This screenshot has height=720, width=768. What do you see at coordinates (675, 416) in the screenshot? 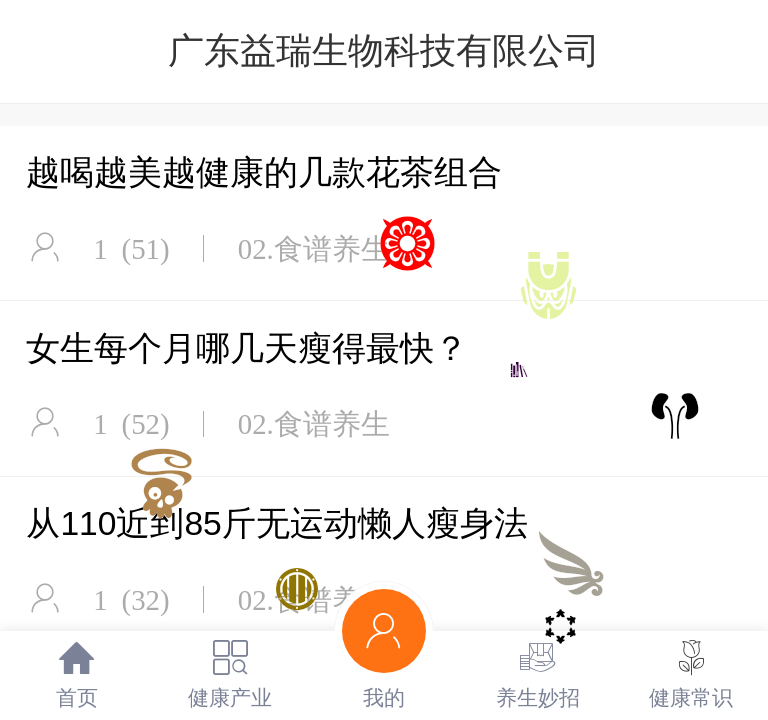
I see `view kidney health information` at bounding box center [675, 416].